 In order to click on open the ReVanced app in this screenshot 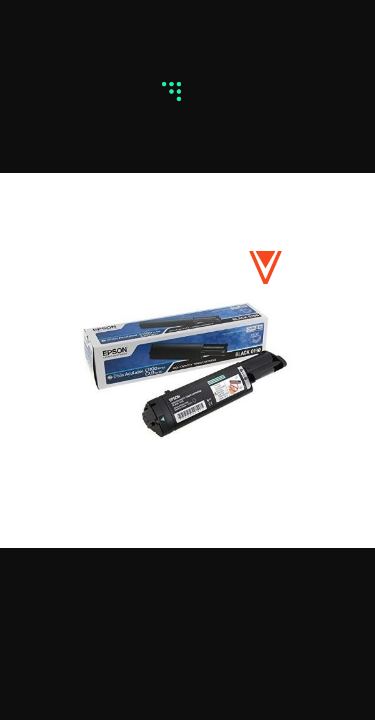, I will do `click(265, 267)`.